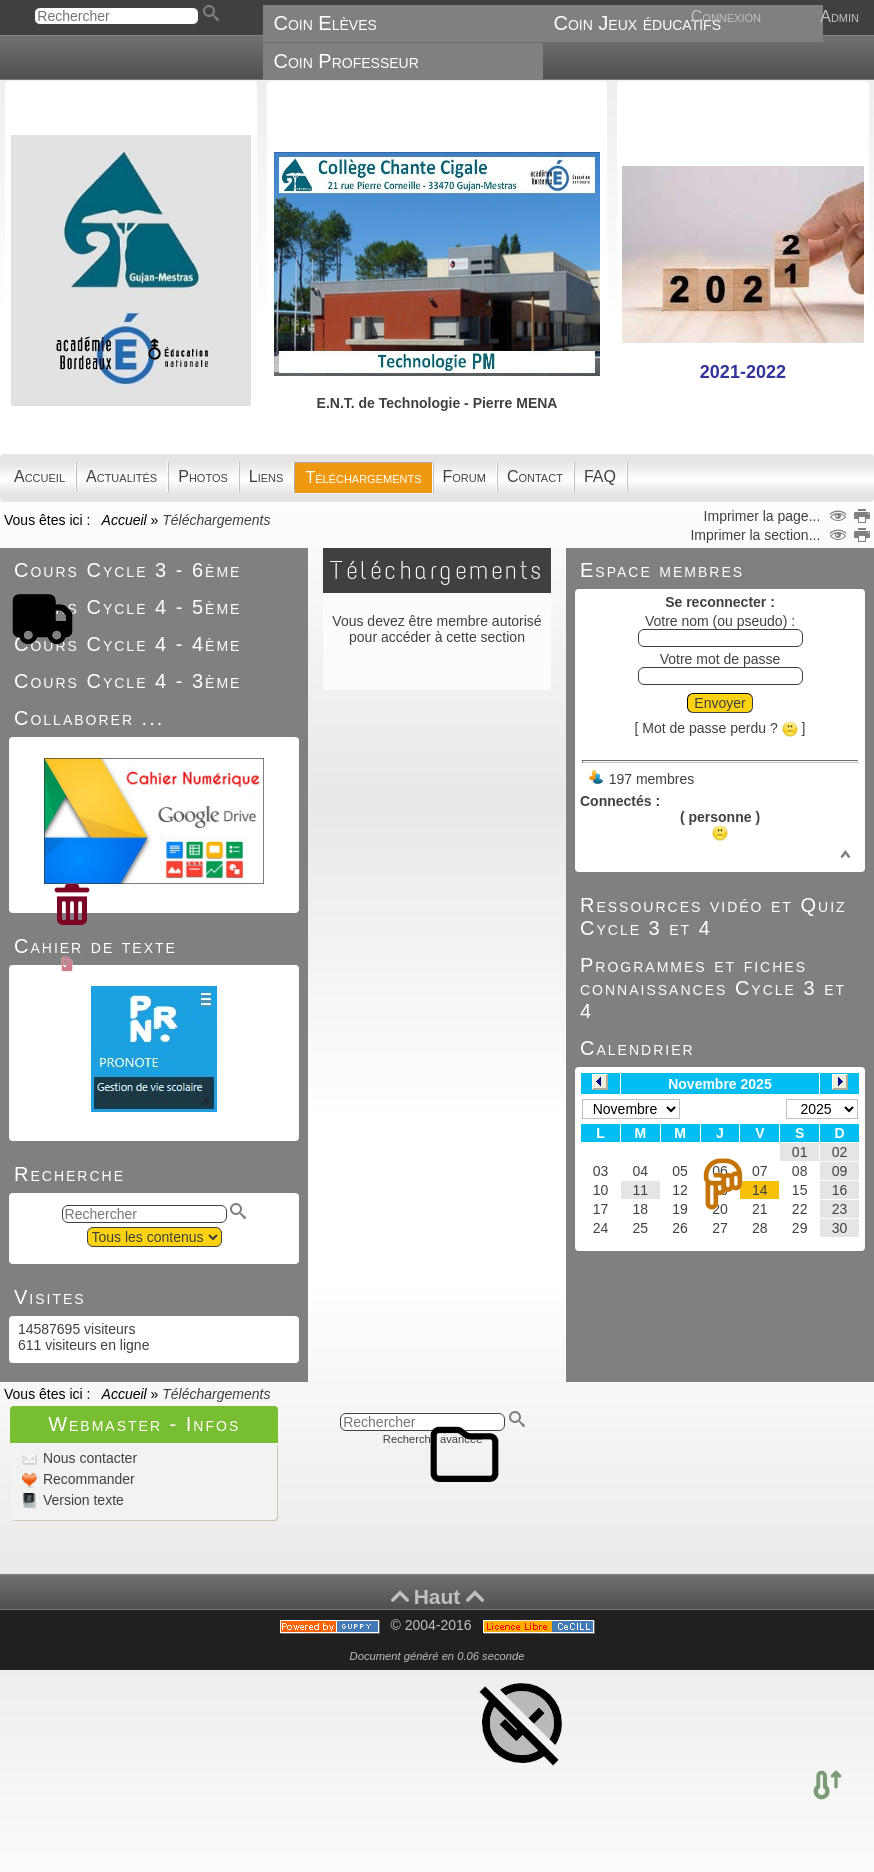 Image resolution: width=874 pixels, height=1872 pixels. I want to click on view shipping or delivery status, so click(42, 617).